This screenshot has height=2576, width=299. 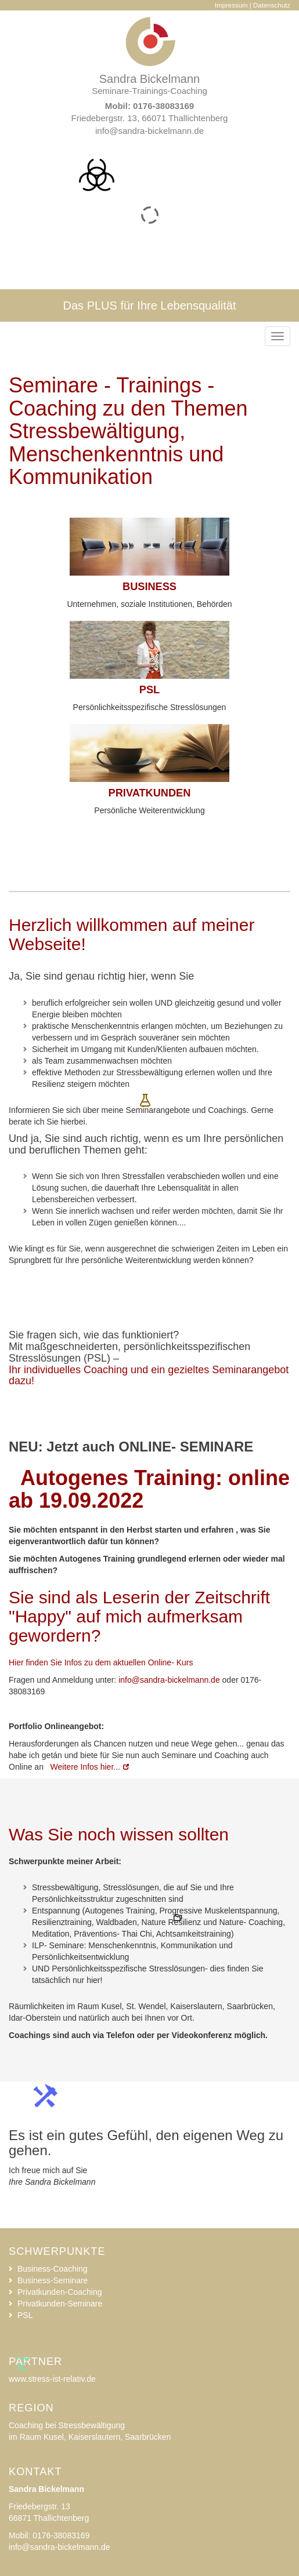 What do you see at coordinates (45, 2095) in the screenshot?
I see `indicates a Discord staff member` at bounding box center [45, 2095].